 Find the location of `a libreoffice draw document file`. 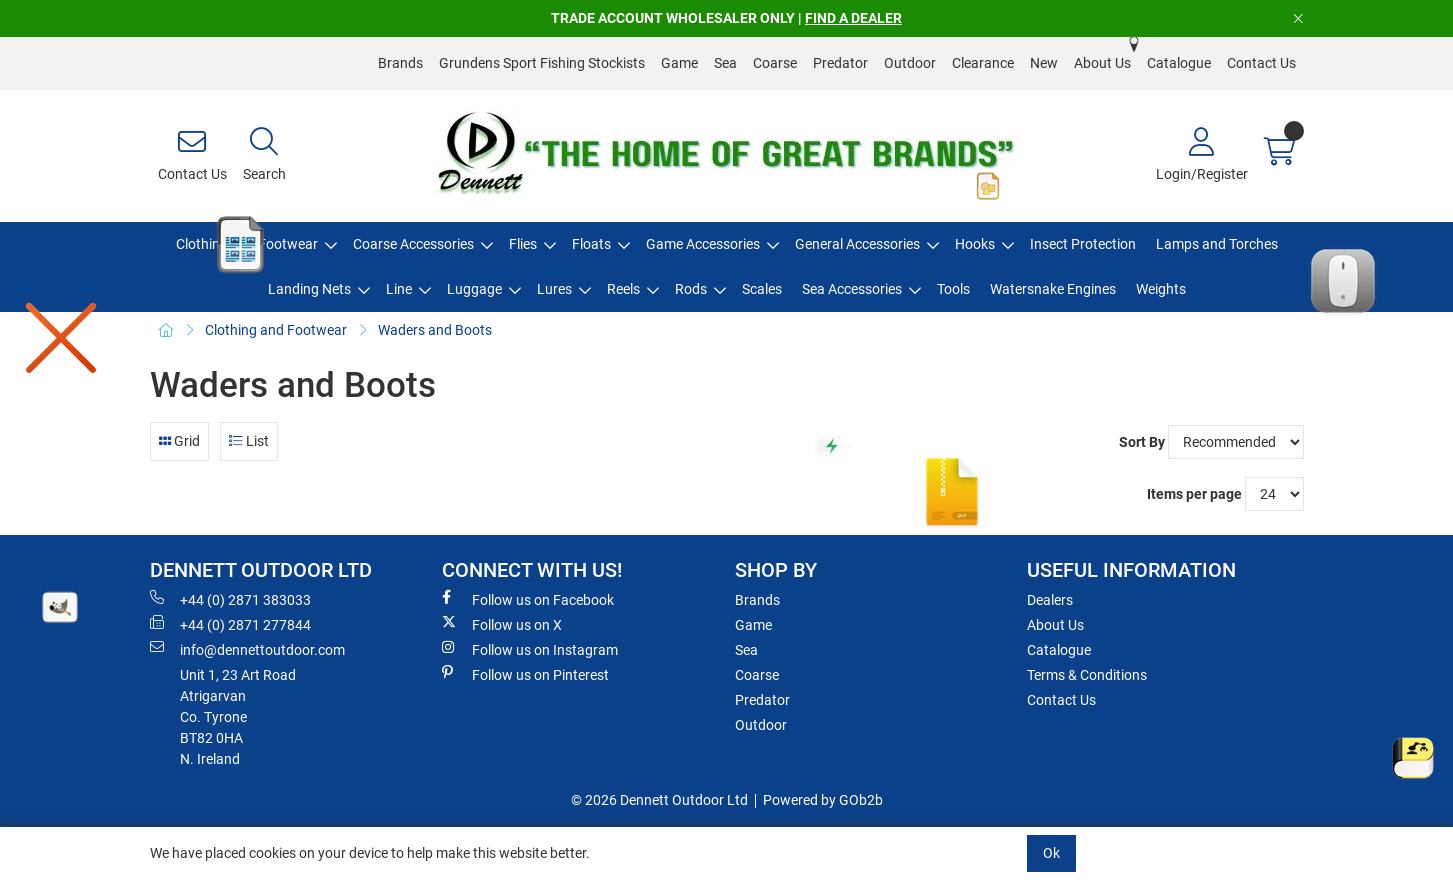

a libreoffice draw document file is located at coordinates (988, 186).